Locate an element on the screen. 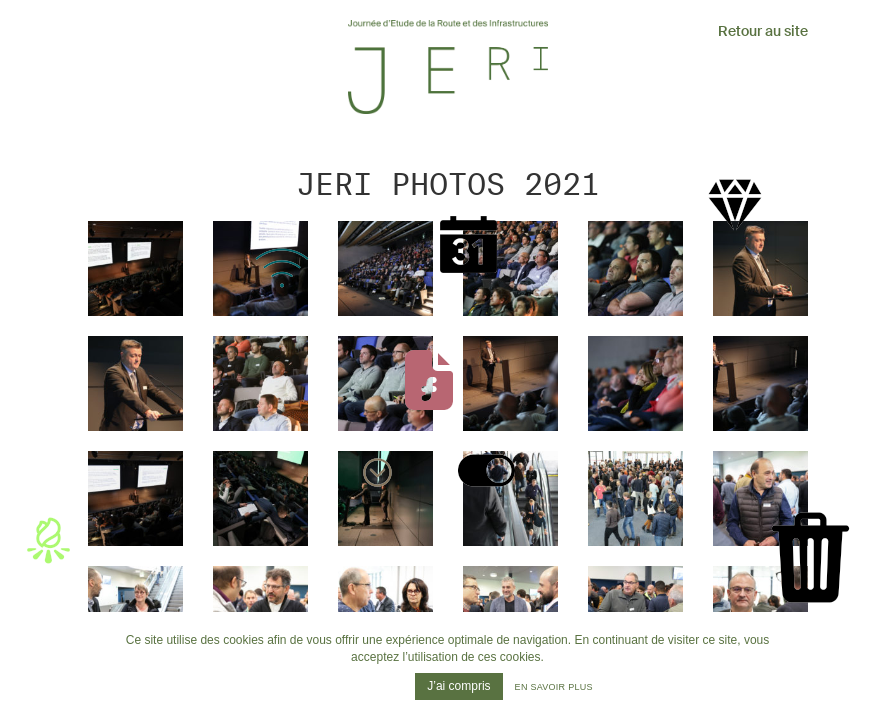 This screenshot has height=720, width=895. access campfire or outdoor activity features is located at coordinates (48, 540).